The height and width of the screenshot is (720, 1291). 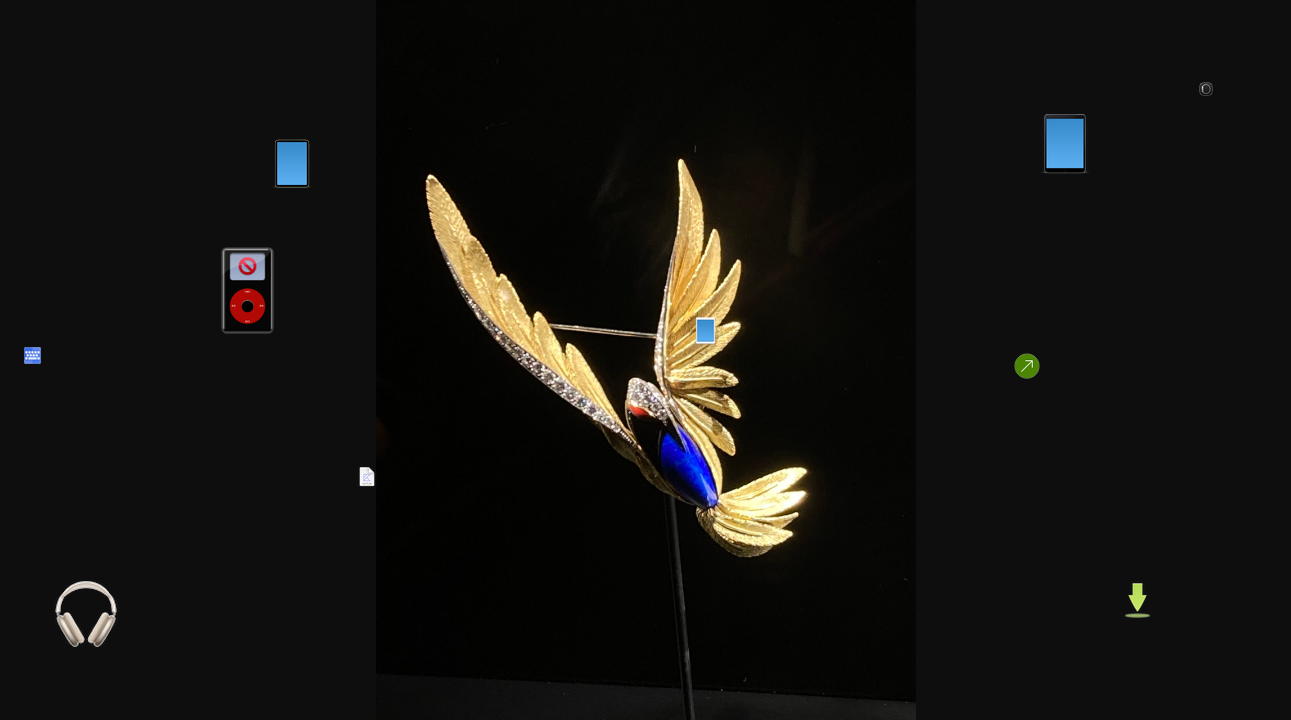 I want to click on iPad device icon, so click(x=292, y=164).